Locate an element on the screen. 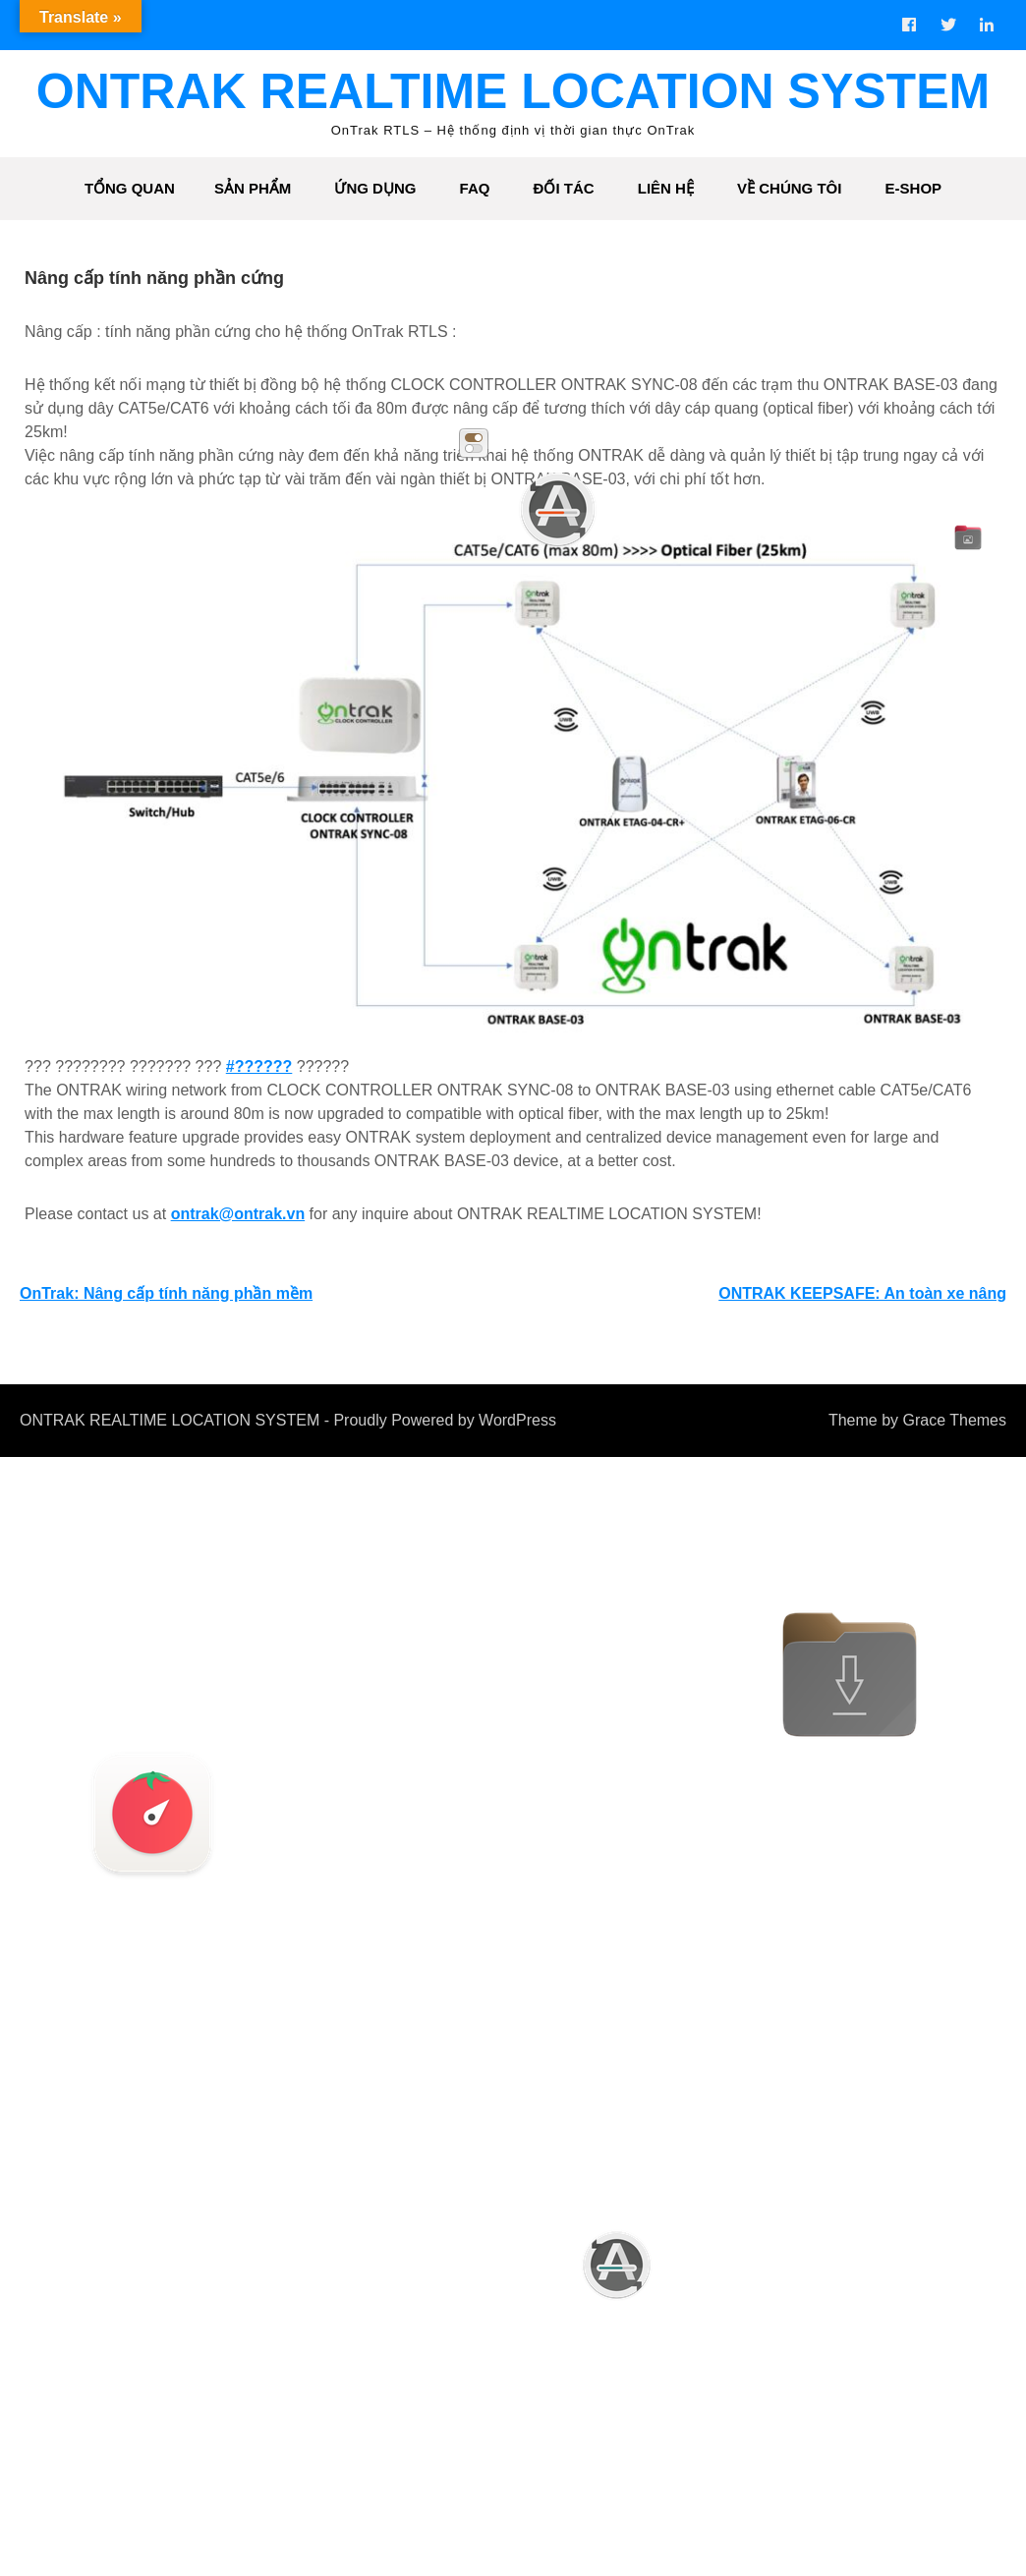 This screenshot has width=1026, height=2576. open your pictures folder is located at coordinates (968, 537).